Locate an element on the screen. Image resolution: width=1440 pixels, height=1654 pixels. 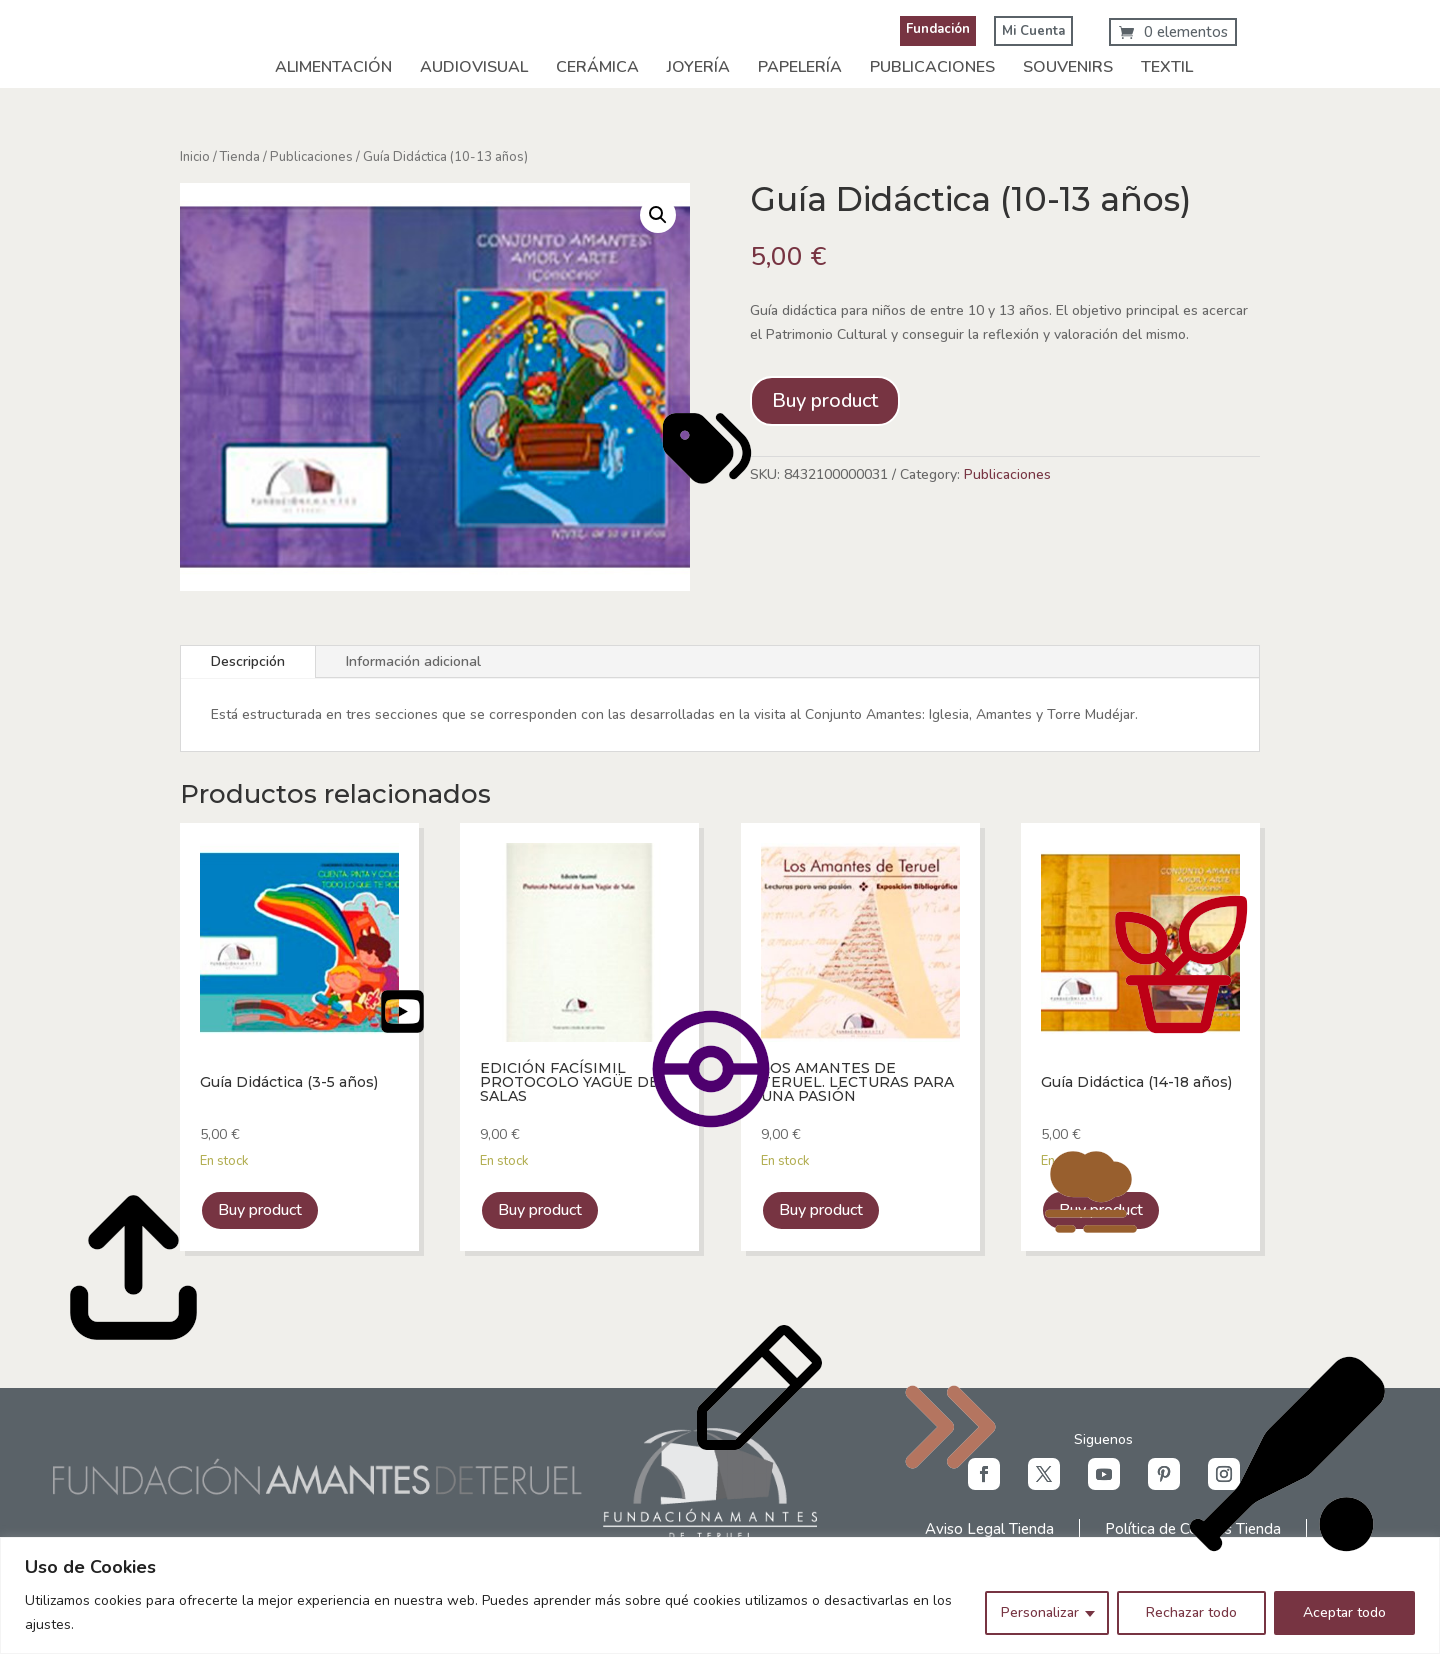
indicates smog or poor air quality conditions is located at coordinates (1091, 1192).